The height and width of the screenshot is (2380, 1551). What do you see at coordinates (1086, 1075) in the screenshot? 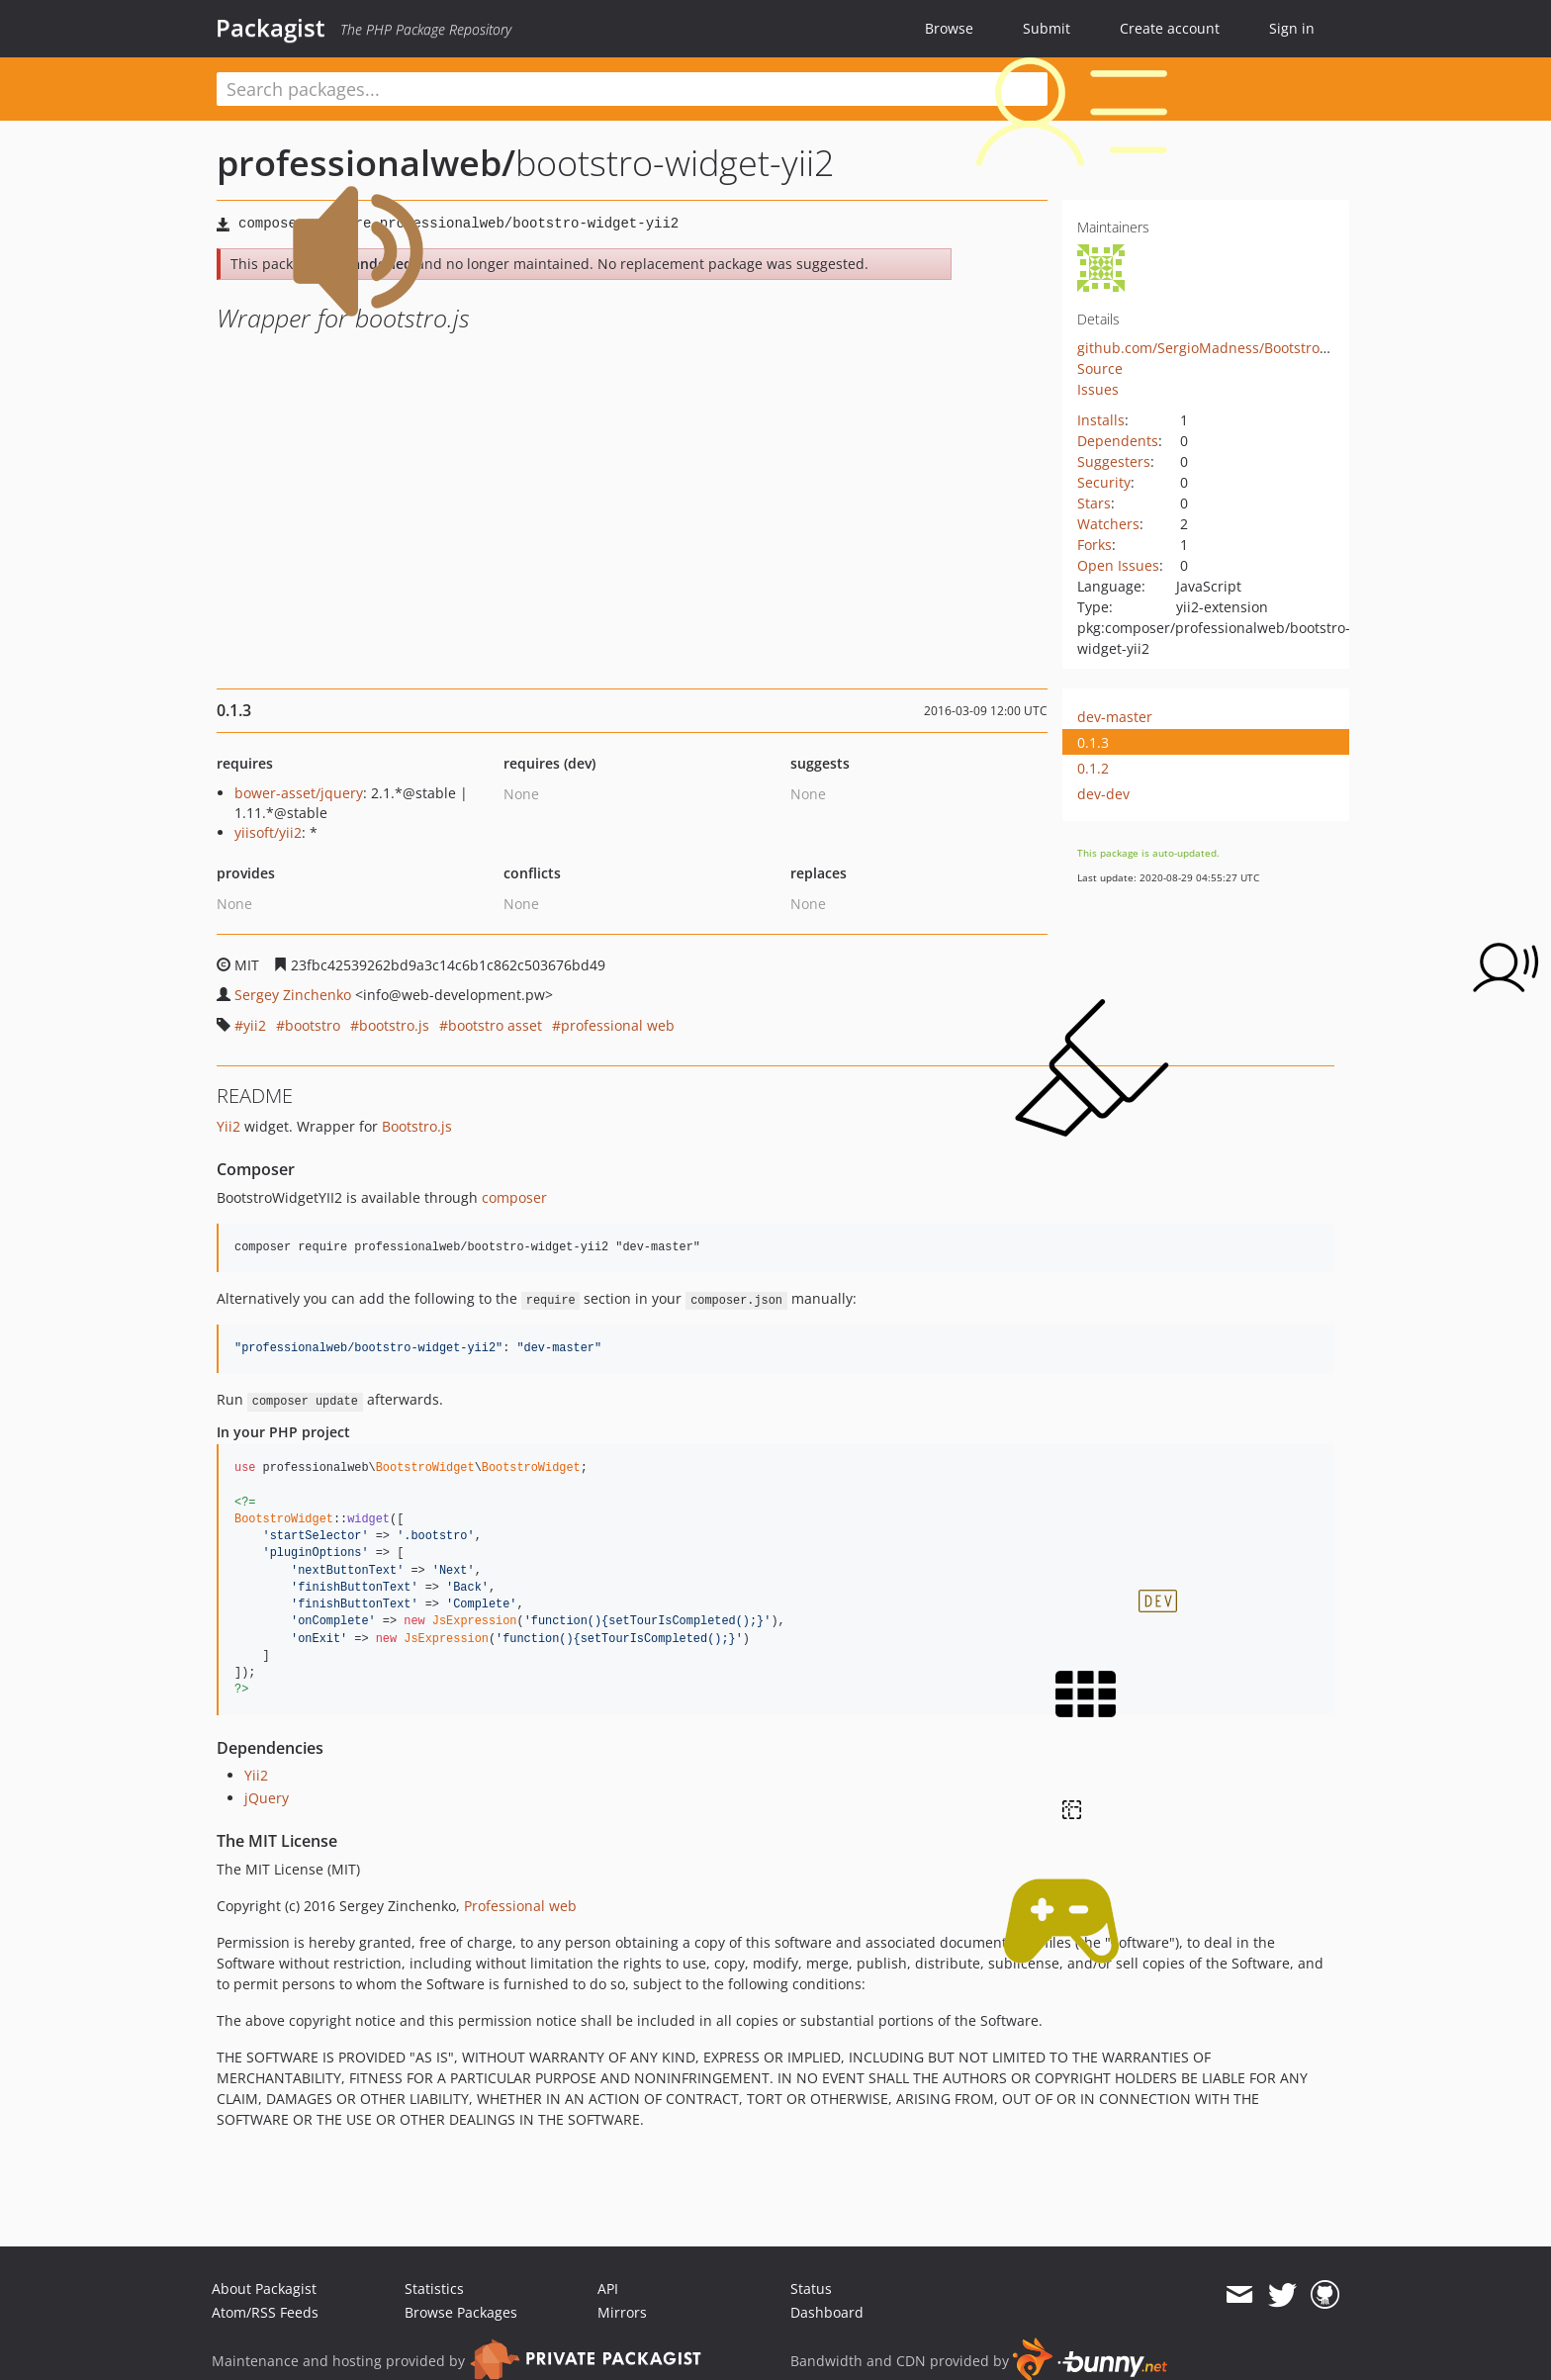
I see `highlight or mark selected text` at bounding box center [1086, 1075].